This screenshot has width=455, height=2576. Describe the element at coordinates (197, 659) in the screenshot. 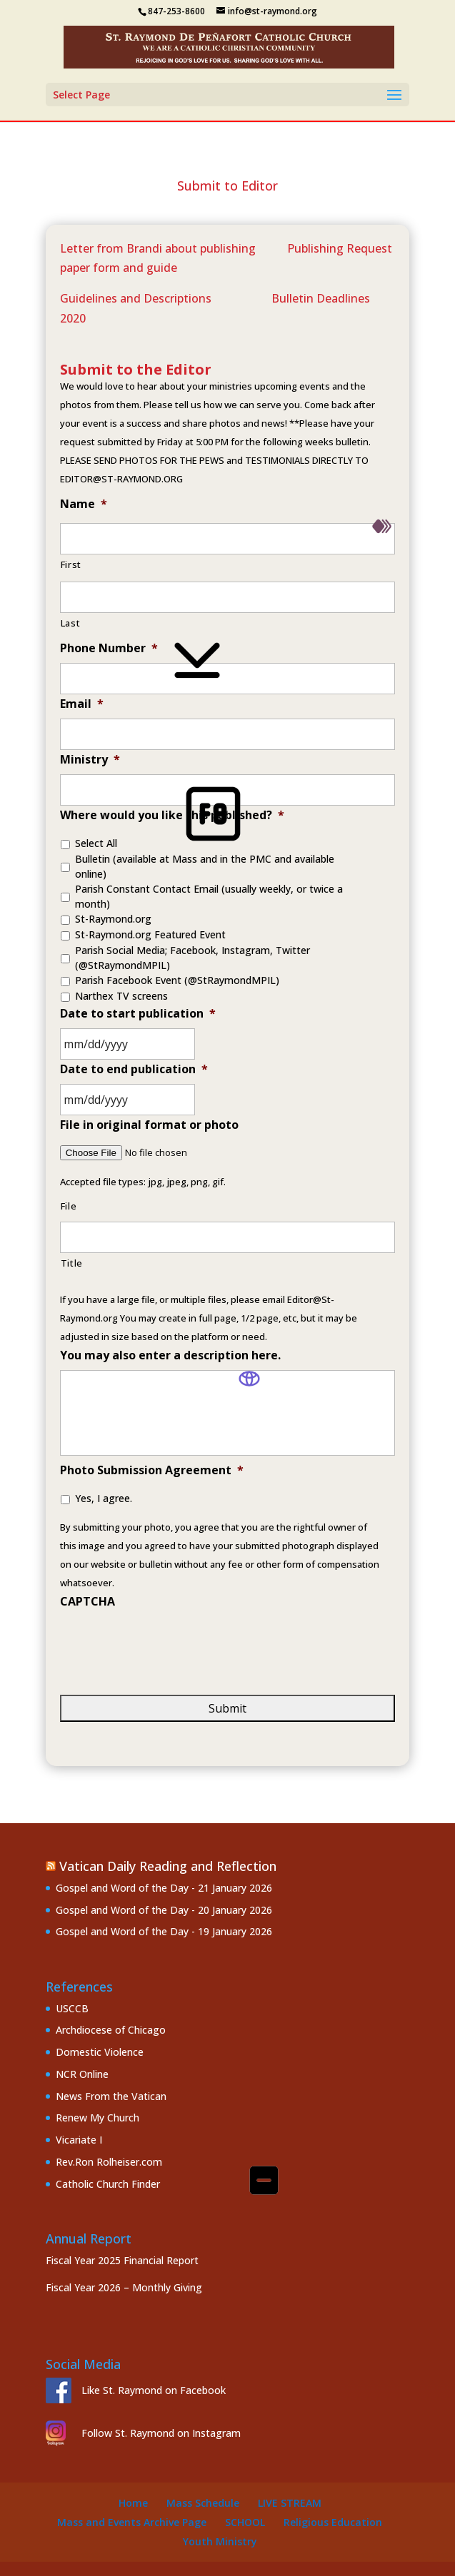

I see `expand content or dropdown menu` at that location.